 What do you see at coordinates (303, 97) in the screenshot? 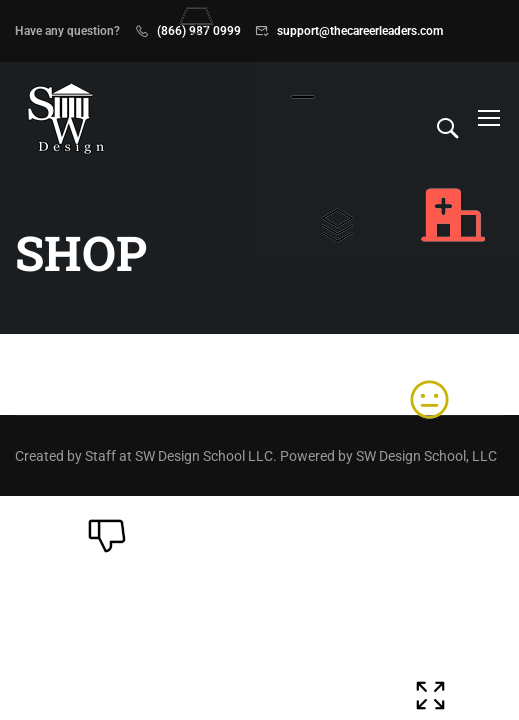
I see `decrease quantity or value` at bounding box center [303, 97].